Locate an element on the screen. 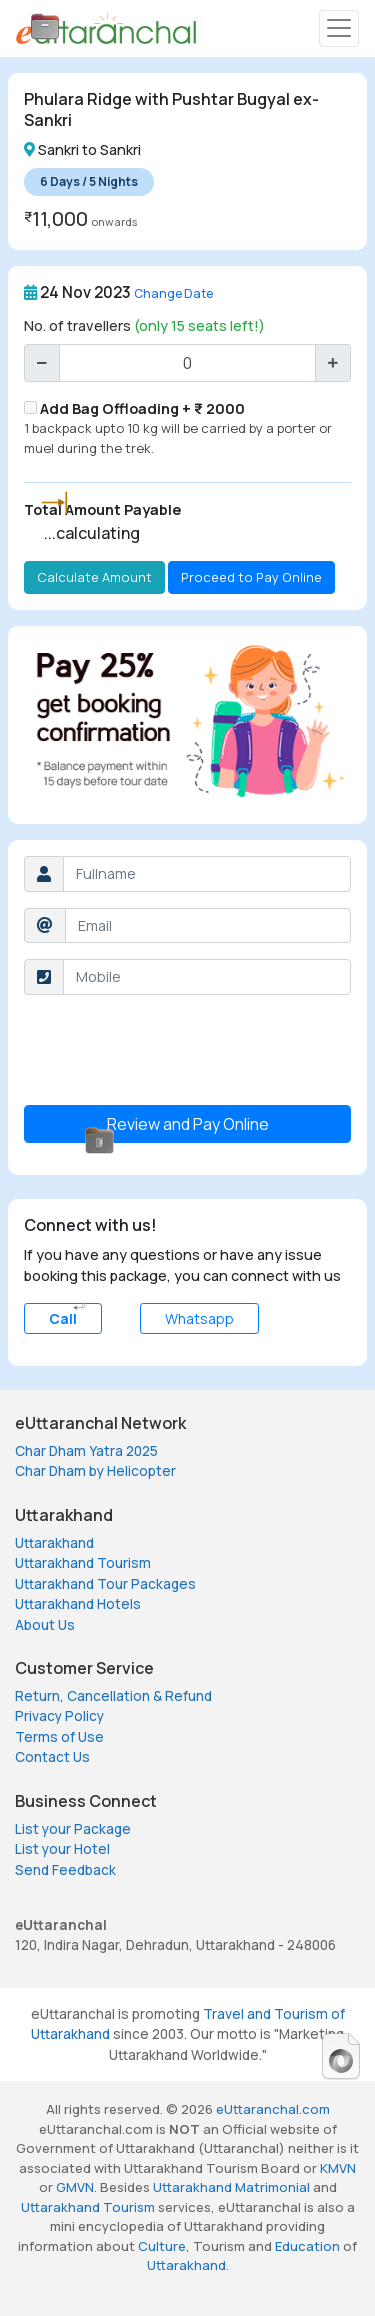 The width and height of the screenshot is (375, 2316). open templates folder is located at coordinates (99, 1140).